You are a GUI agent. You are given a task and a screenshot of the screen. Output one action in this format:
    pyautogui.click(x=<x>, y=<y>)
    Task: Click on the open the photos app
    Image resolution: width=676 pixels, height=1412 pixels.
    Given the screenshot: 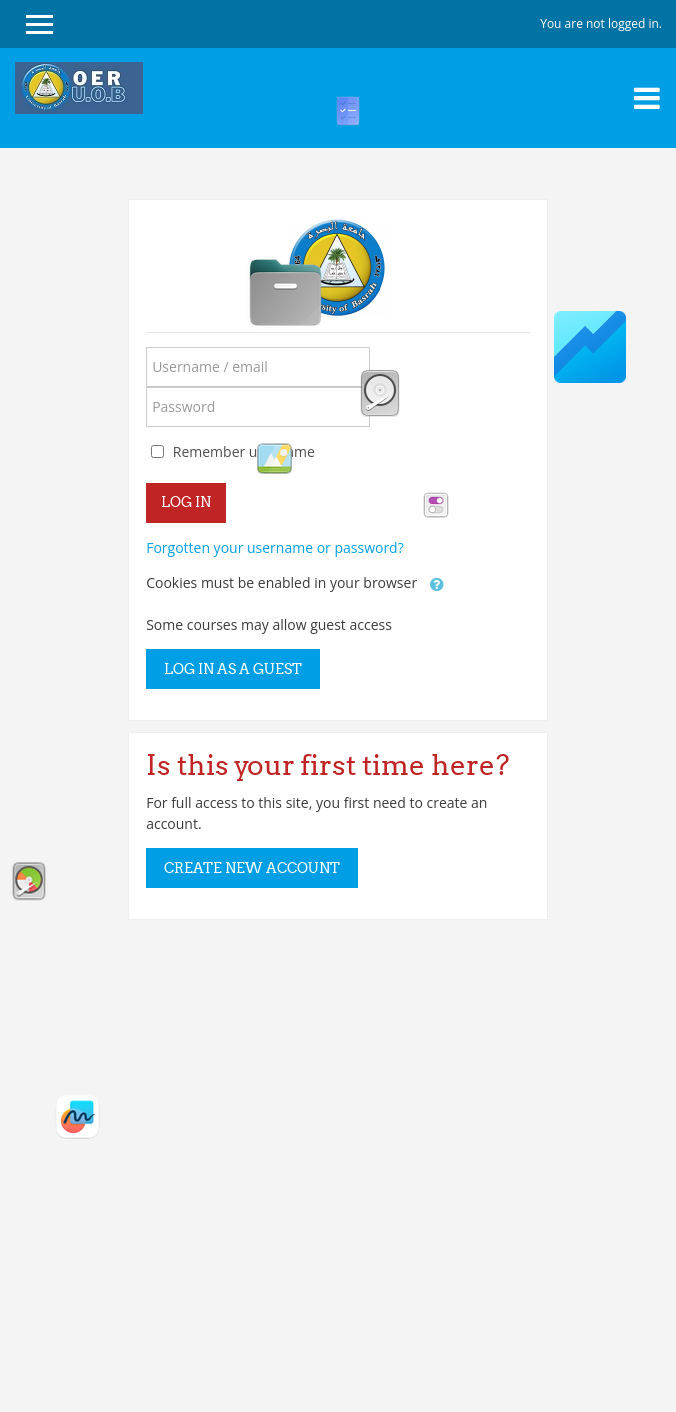 What is the action you would take?
    pyautogui.click(x=274, y=458)
    